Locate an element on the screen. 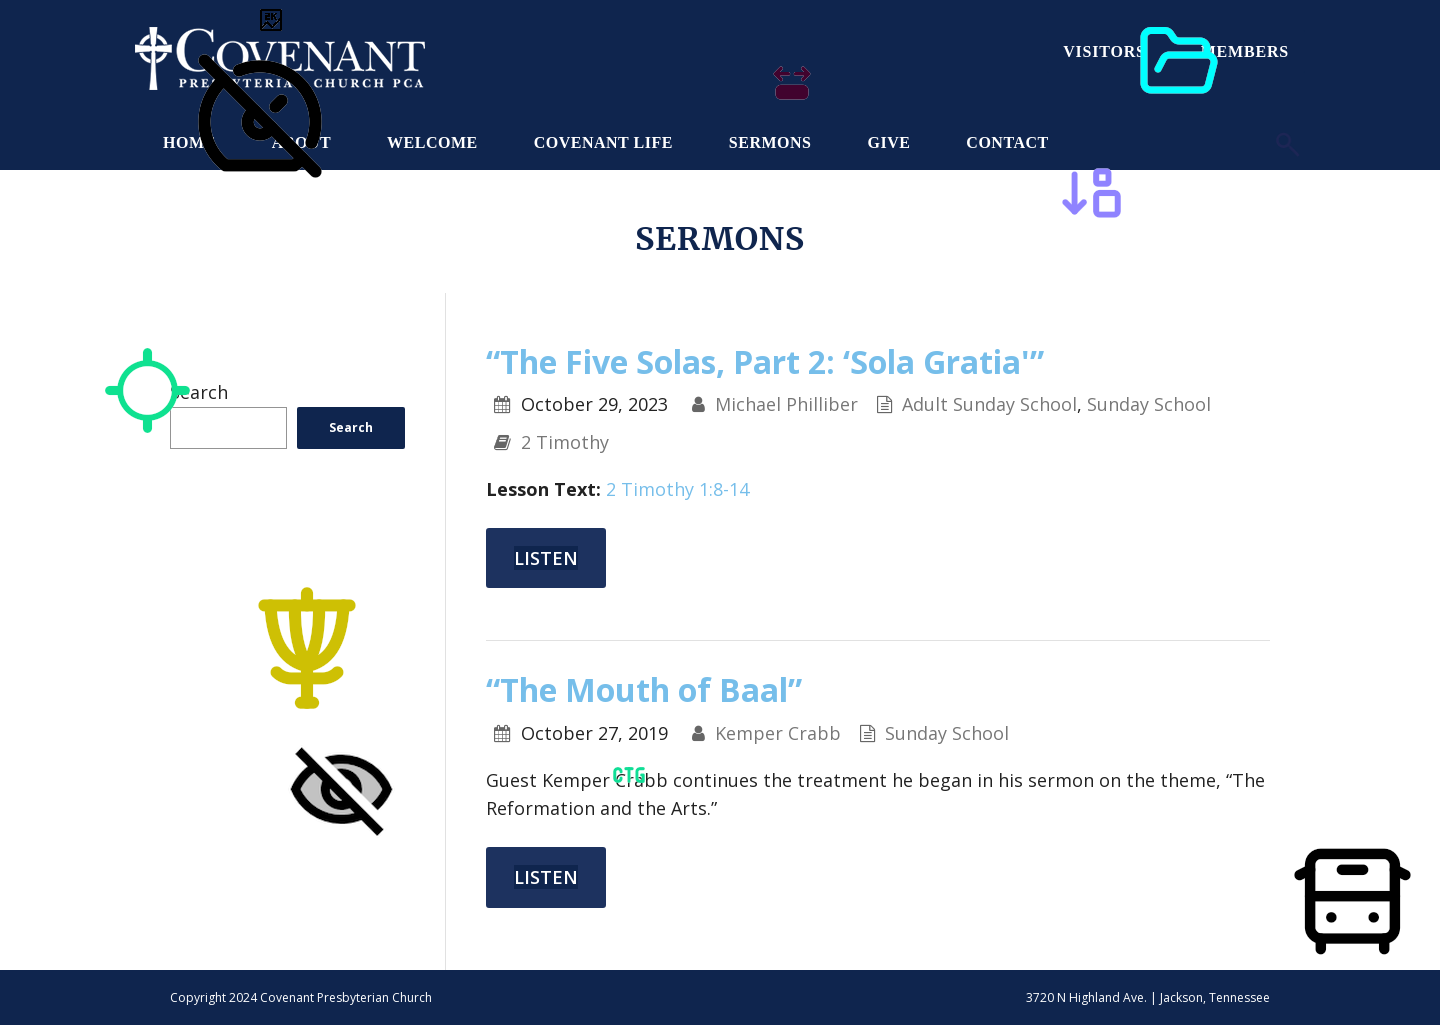 The image size is (1440, 1025). access disc golf course information is located at coordinates (307, 648).